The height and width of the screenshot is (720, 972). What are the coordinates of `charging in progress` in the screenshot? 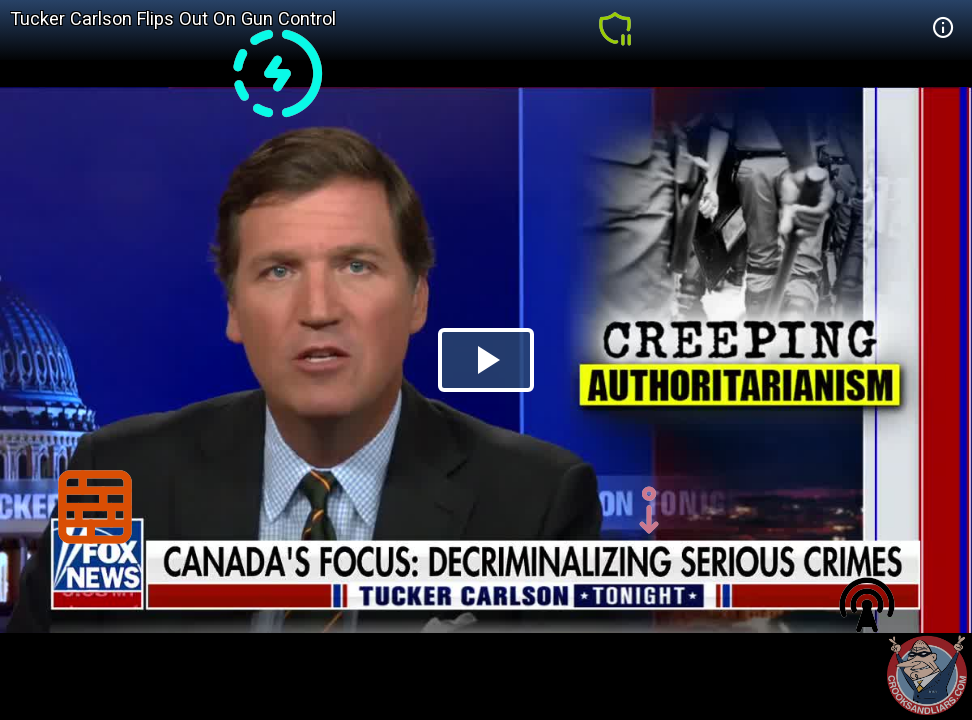 It's located at (277, 73).